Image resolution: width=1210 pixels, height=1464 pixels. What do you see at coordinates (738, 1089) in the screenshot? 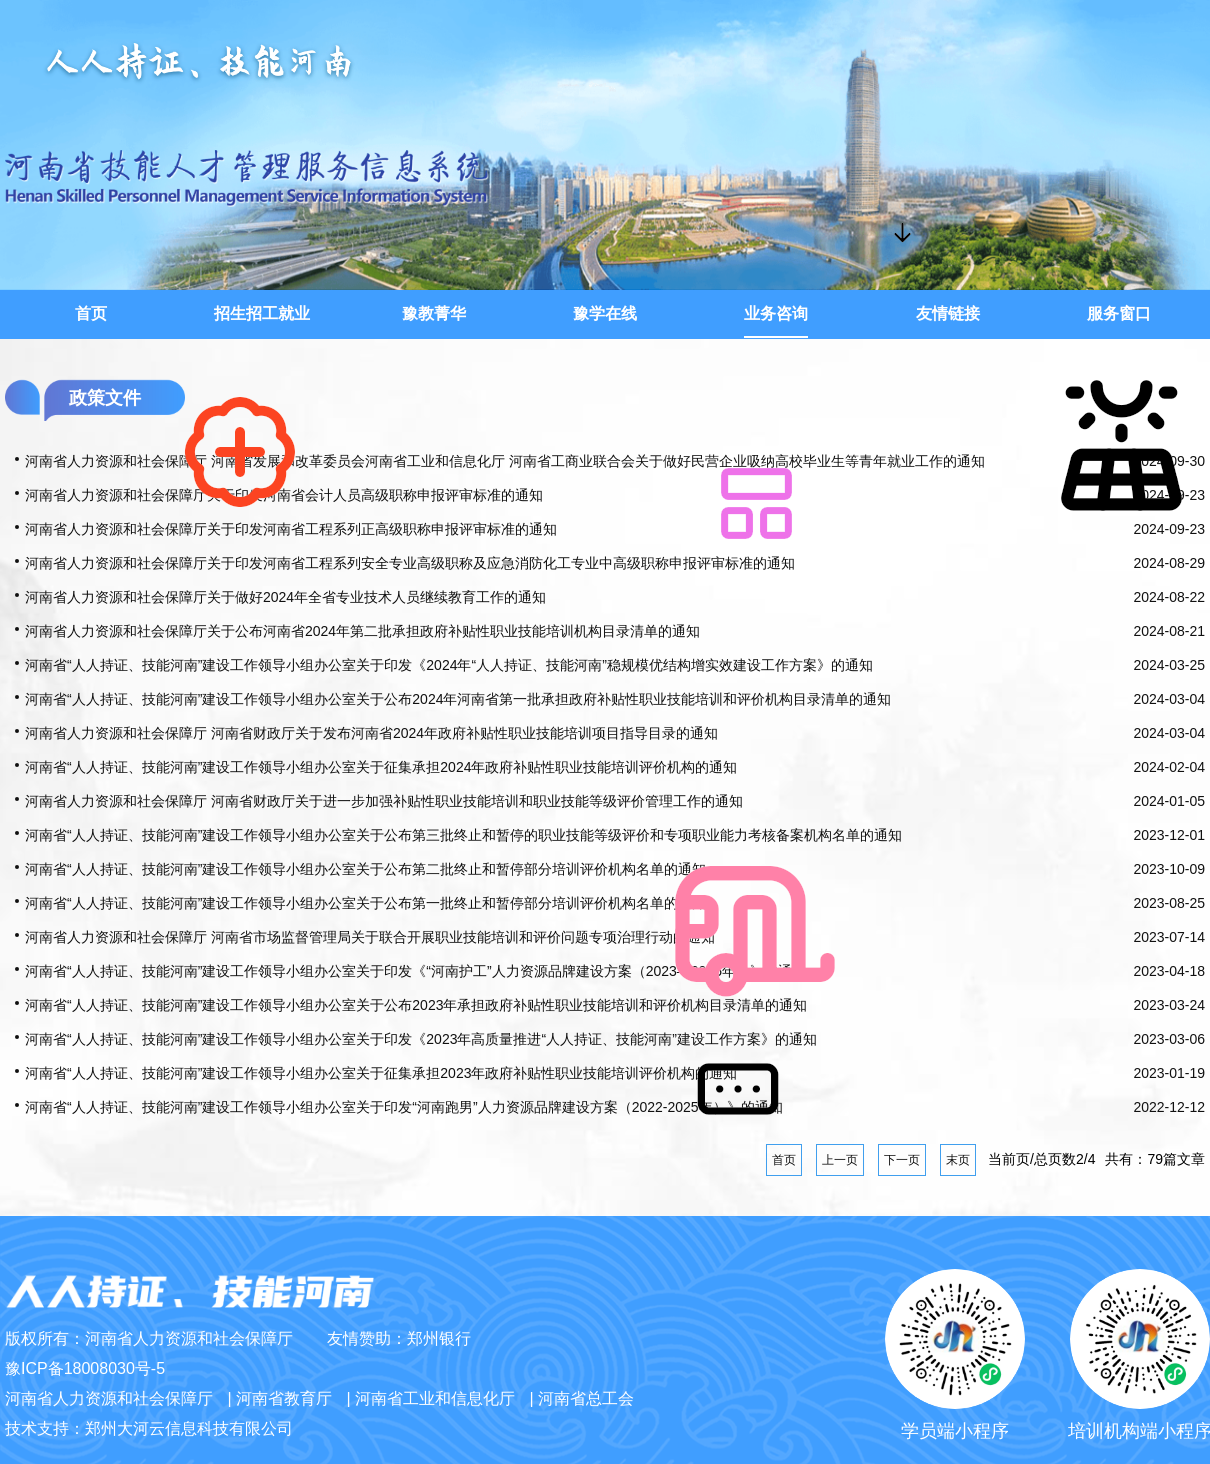
I see `indicates more options or actions available` at bounding box center [738, 1089].